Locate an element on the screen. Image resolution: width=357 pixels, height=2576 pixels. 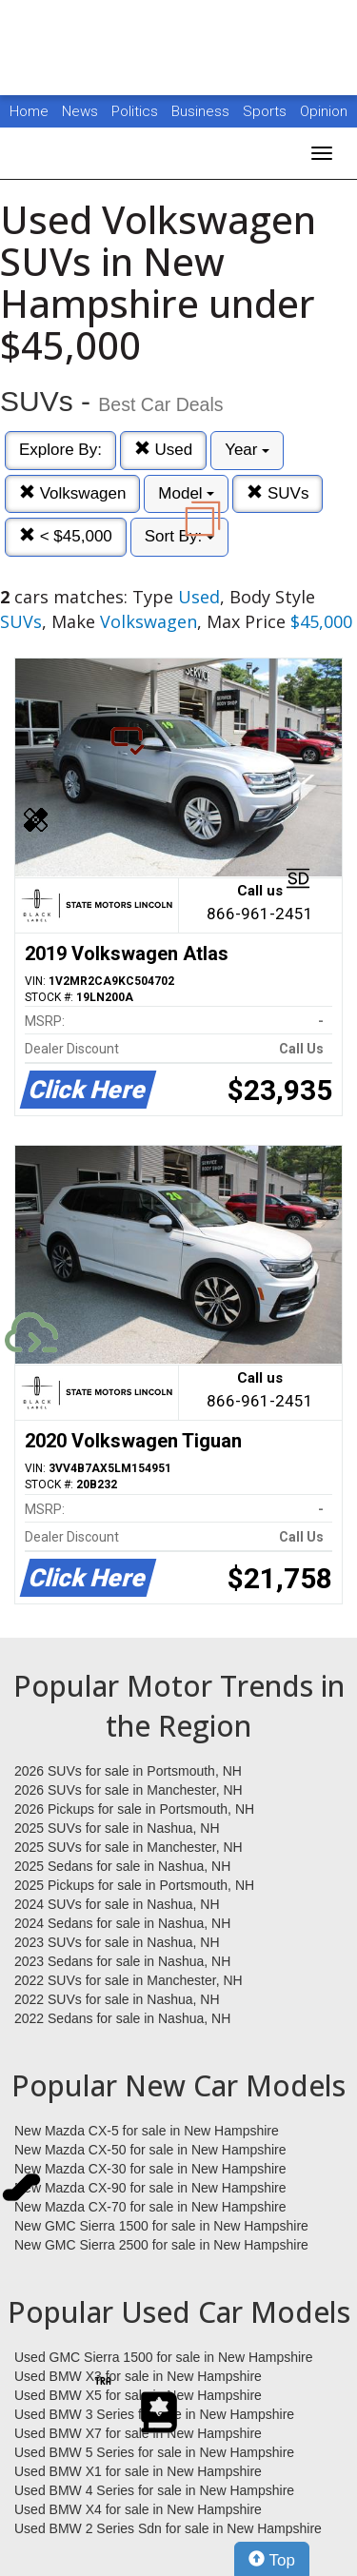
access Jewish religious texts or scriptures is located at coordinates (159, 2412).